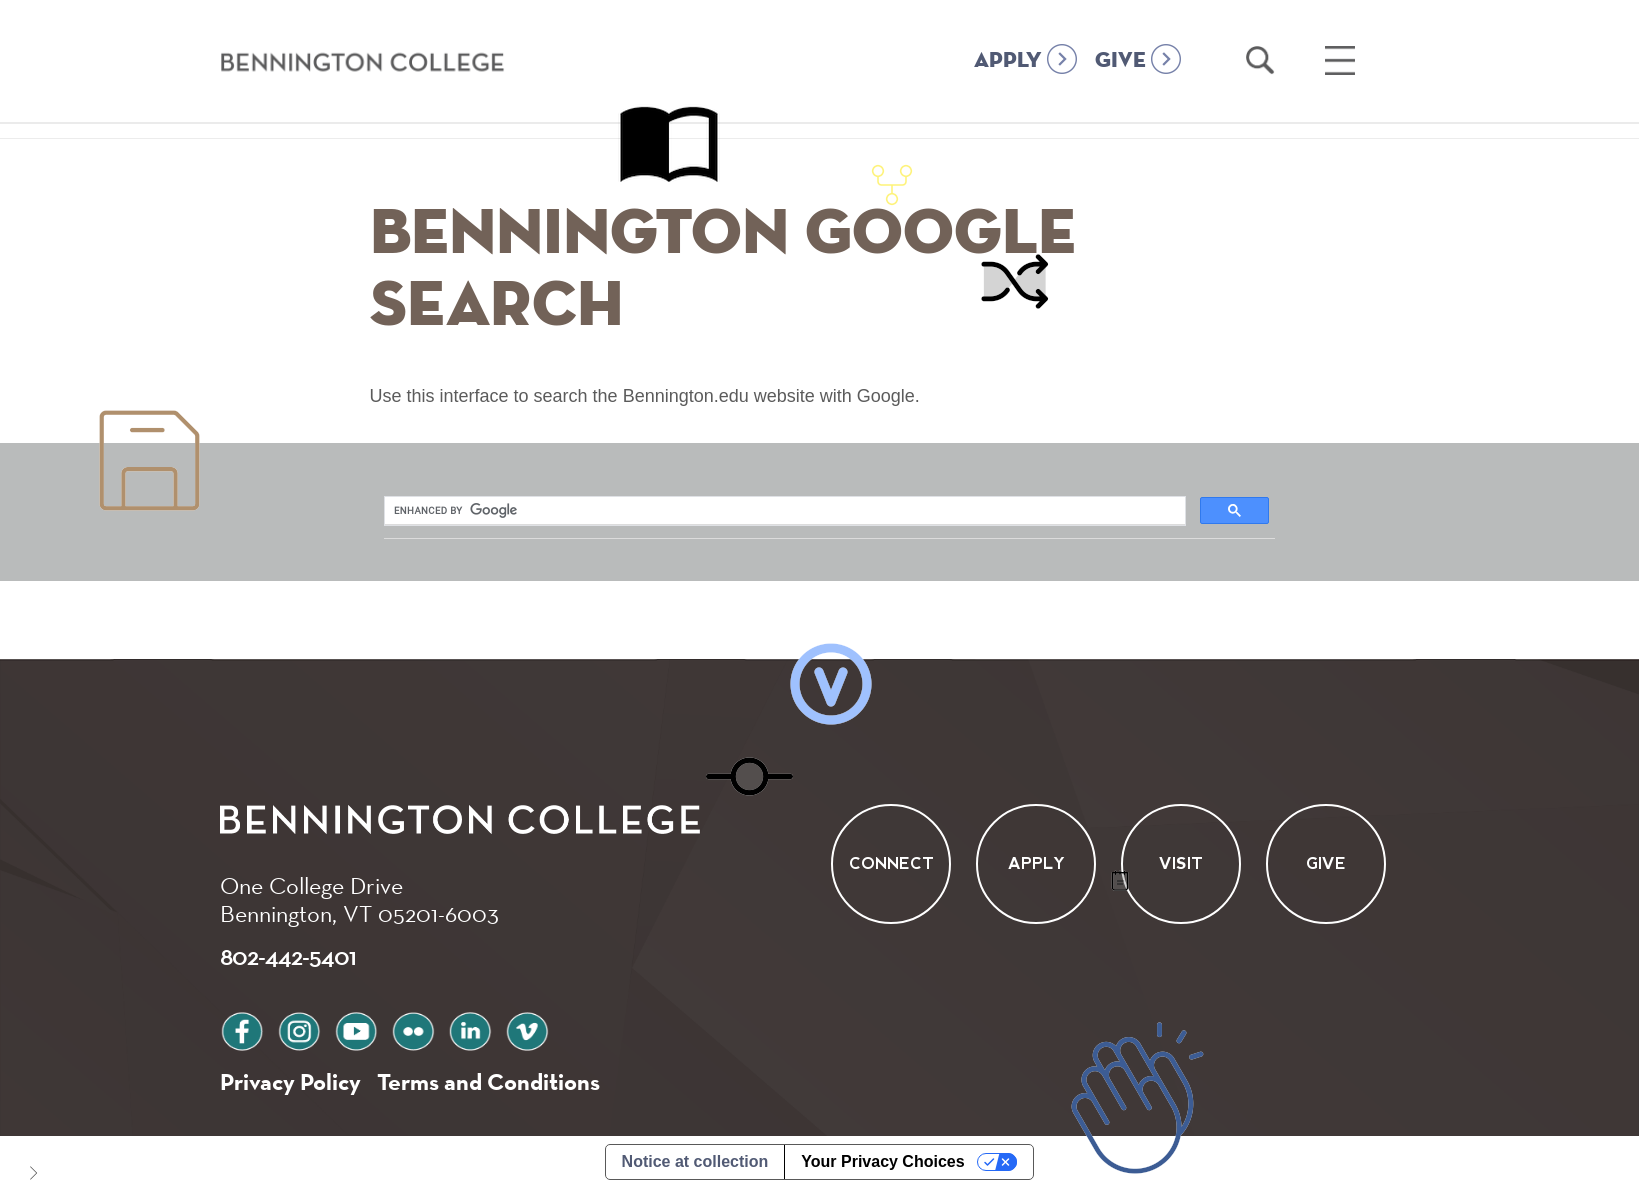 The height and width of the screenshot is (1188, 1639). Describe the element at coordinates (1120, 881) in the screenshot. I see `open notepad or notes app` at that location.